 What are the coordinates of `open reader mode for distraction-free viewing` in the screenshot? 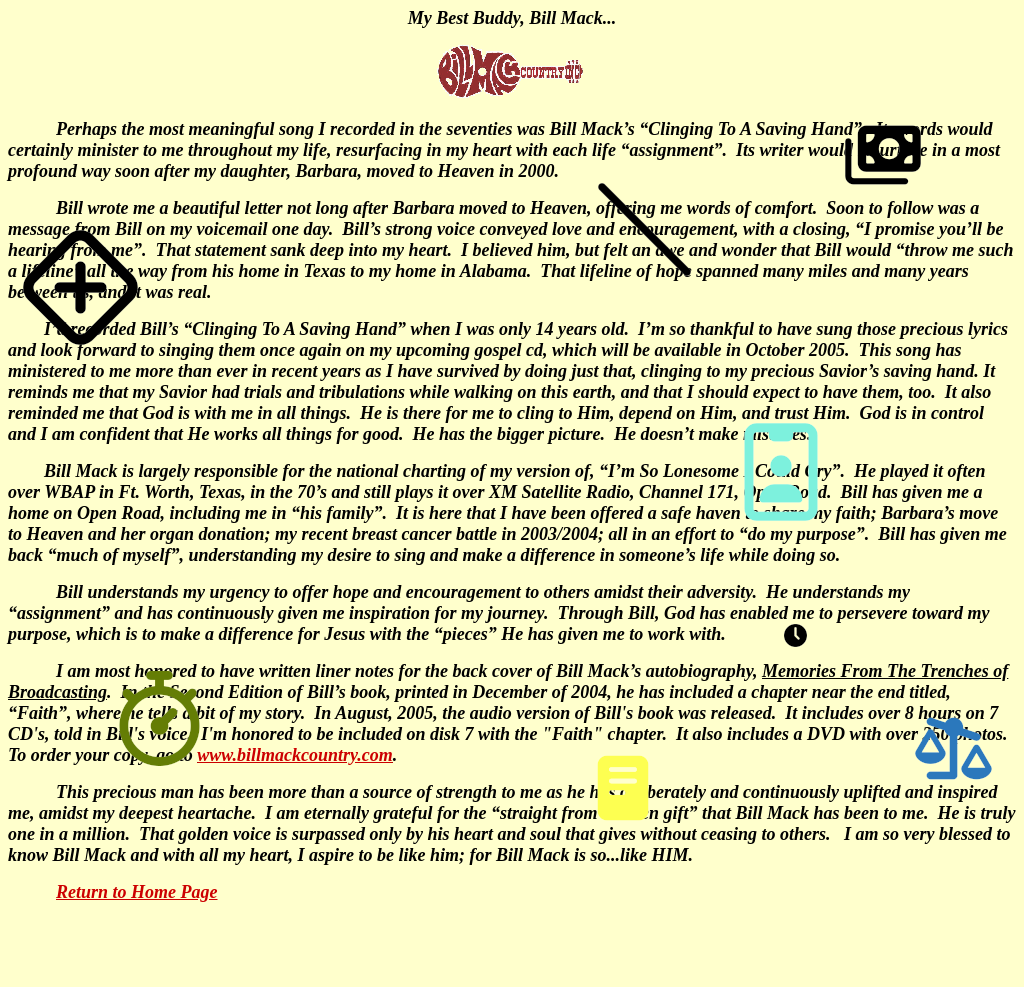 It's located at (623, 788).